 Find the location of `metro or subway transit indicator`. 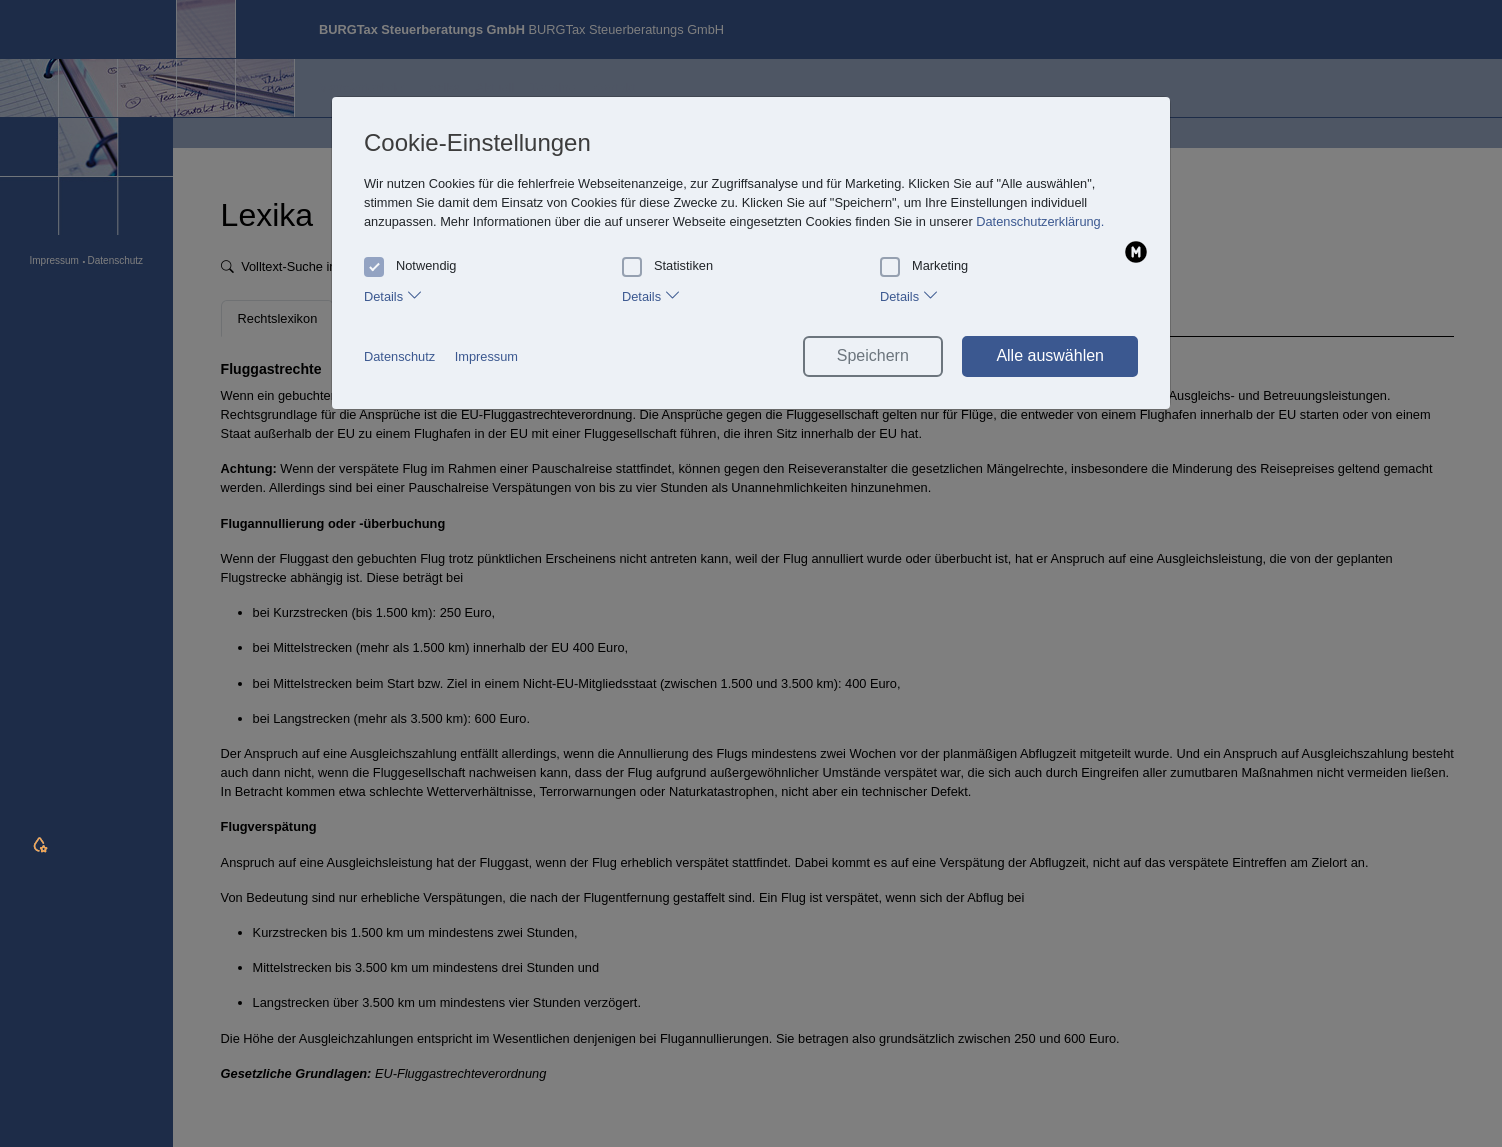

metro or subway transit indicator is located at coordinates (1136, 252).